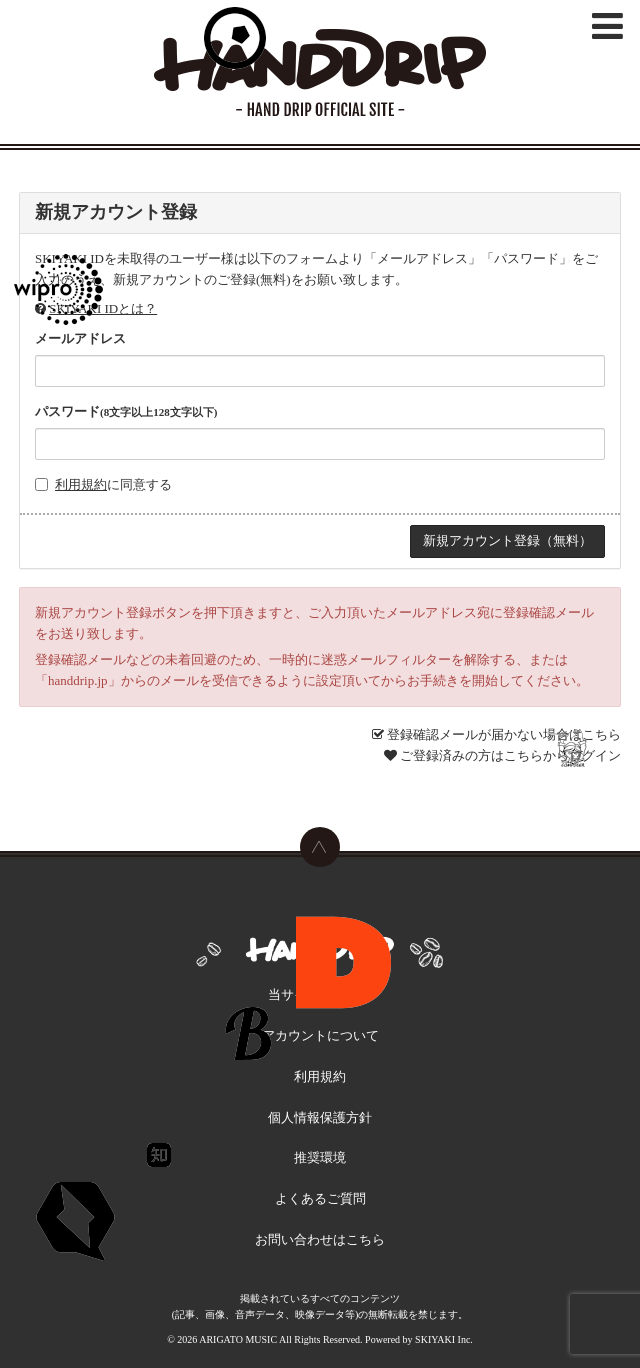  Describe the element at coordinates (159, 1155) in the screenshot. I see `open zhihu app` at that location.